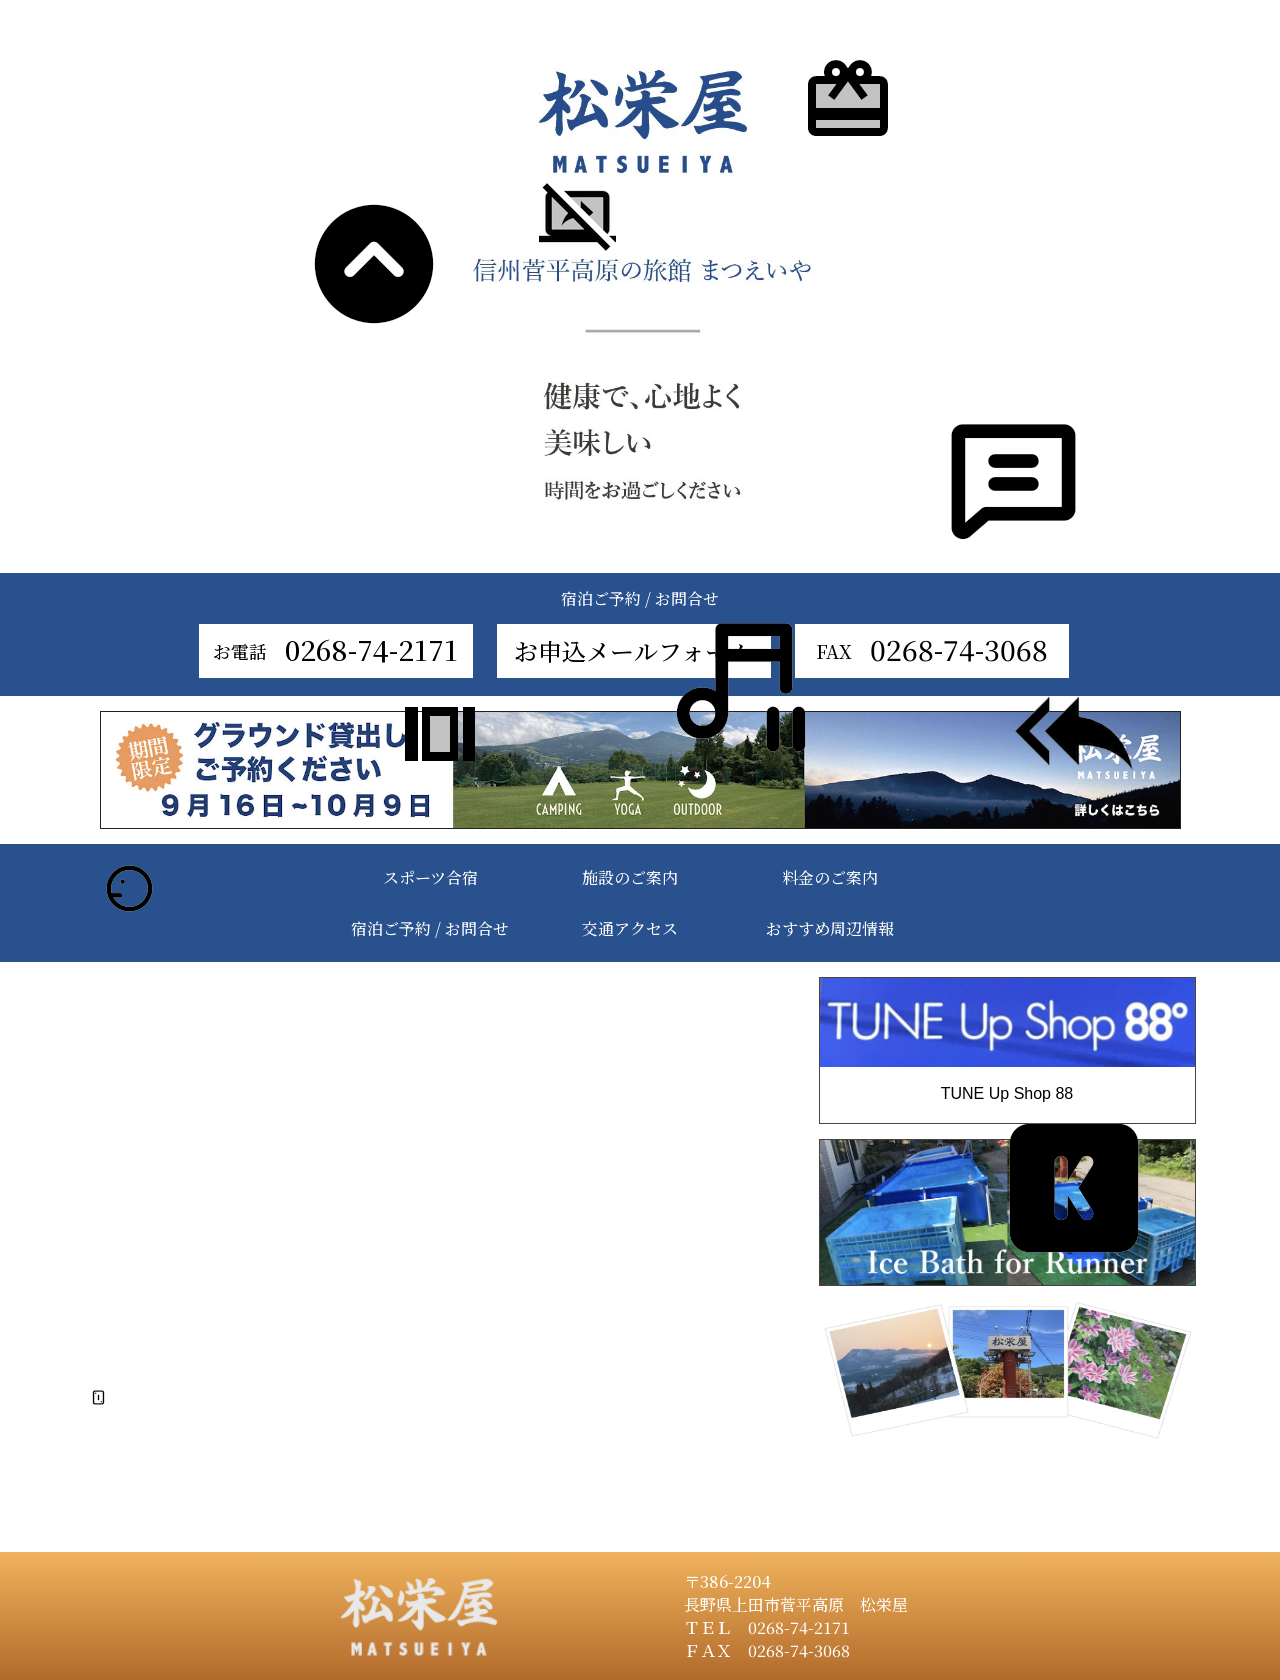 The height and width of the screenshot is (1680, 1280). Describe the element at coordinates (848, 100) in the screenshot. I see `redeem a gift card or promotional code` at that location.